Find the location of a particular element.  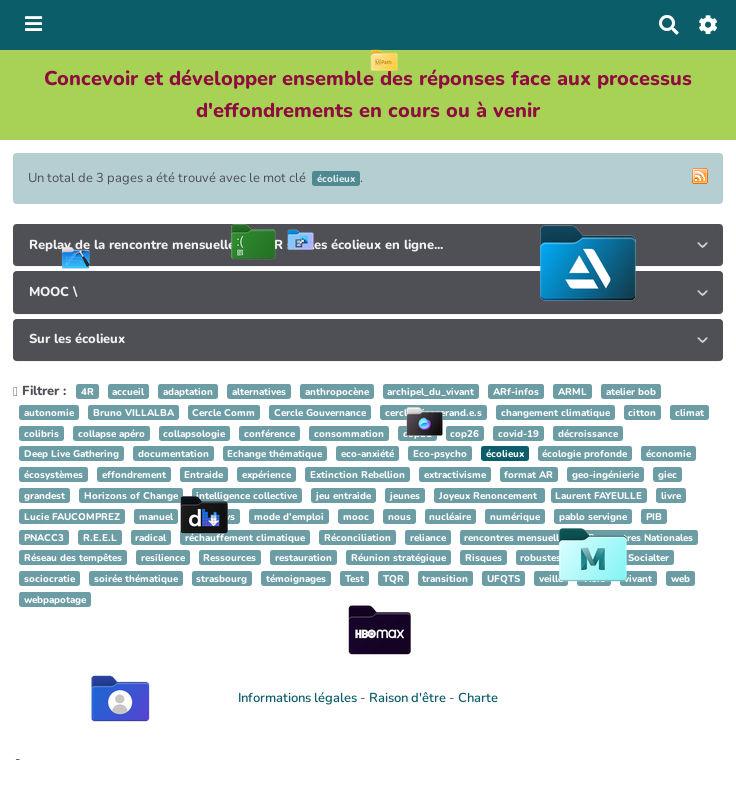

open user profile folder is located at coordinates (120, 700).